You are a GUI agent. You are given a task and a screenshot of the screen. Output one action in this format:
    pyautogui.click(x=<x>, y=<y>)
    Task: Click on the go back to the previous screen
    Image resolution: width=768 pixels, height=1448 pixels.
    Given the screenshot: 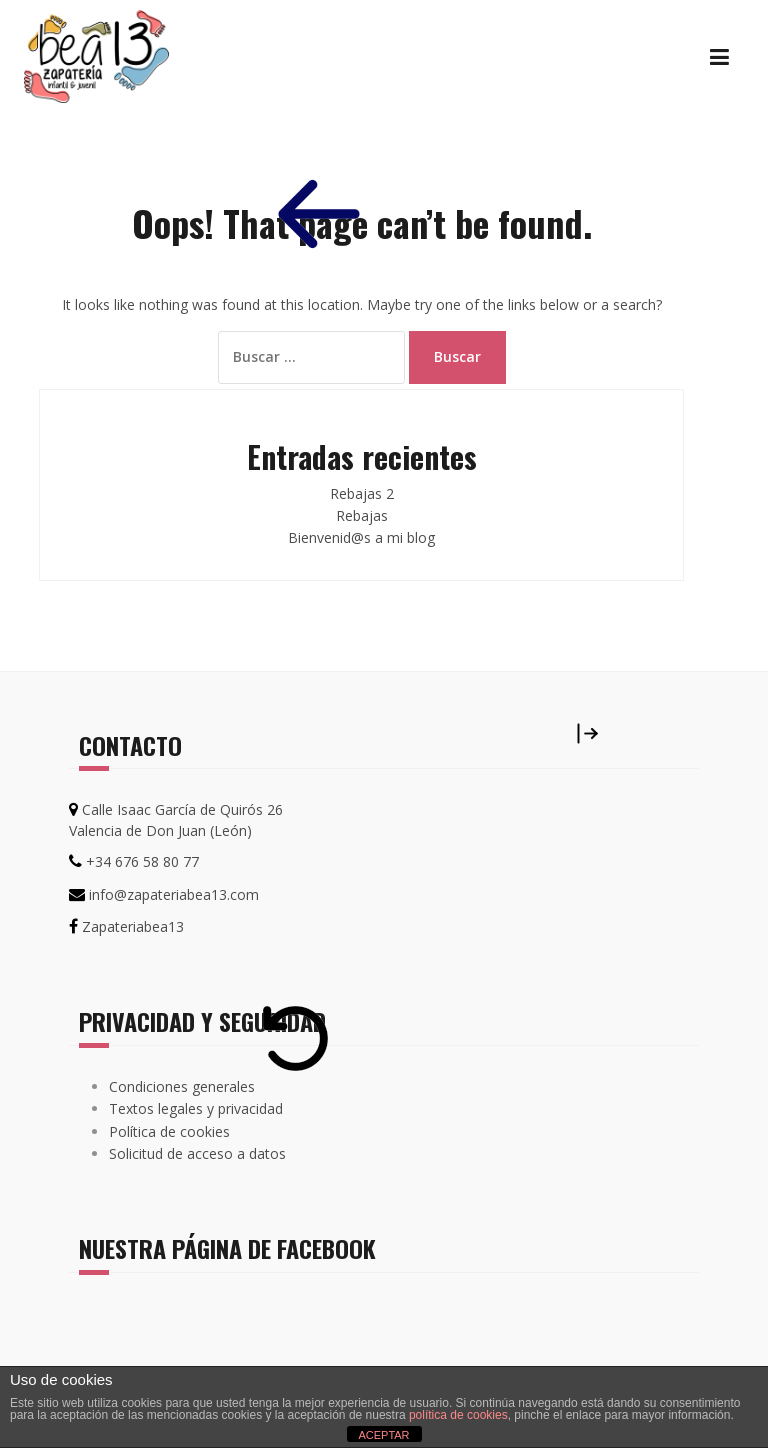 What is the action you would take?
    pyautogui.click(x=319, y=214)
    